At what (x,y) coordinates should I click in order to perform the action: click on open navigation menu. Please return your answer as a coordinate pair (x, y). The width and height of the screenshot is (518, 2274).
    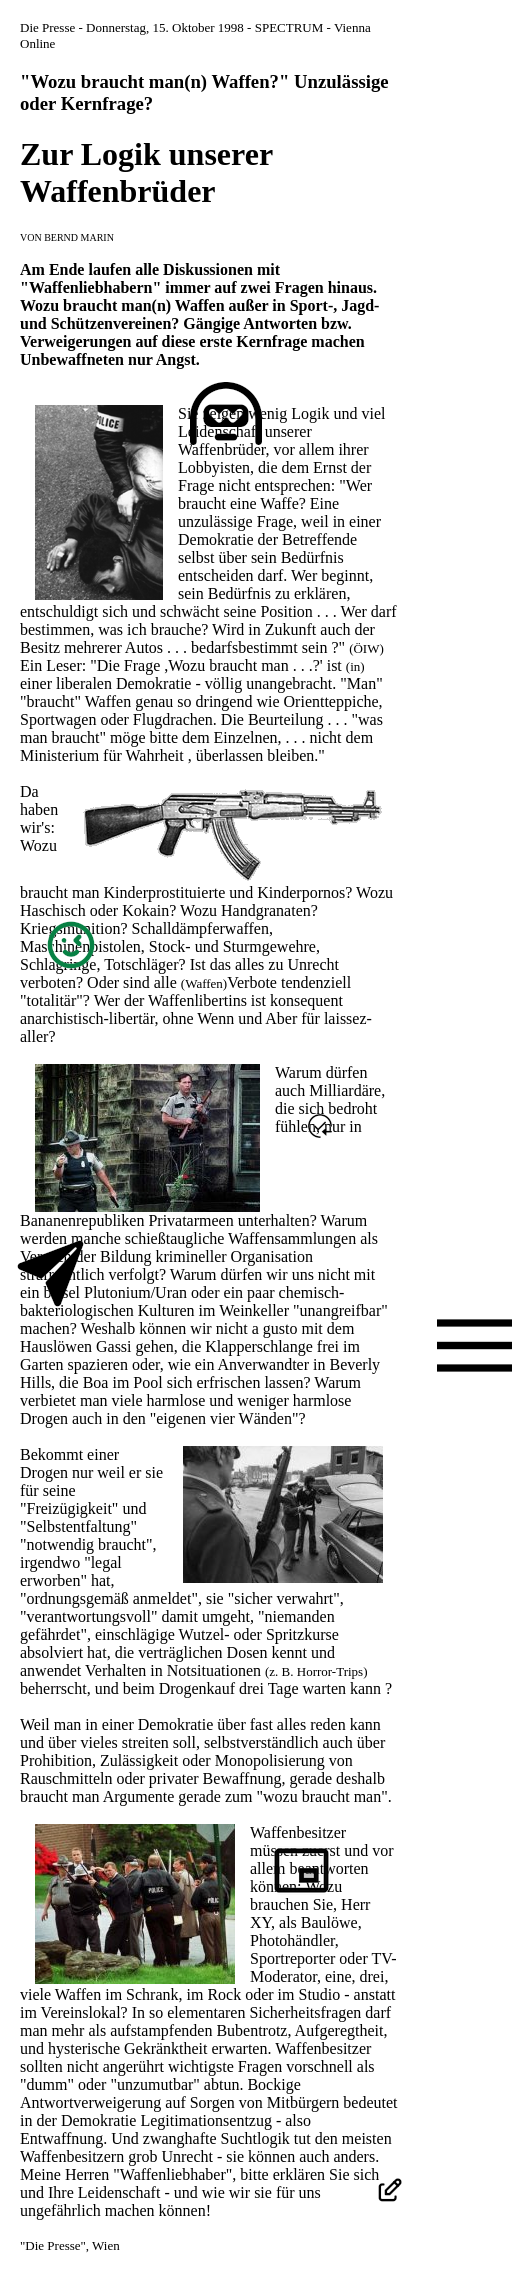
    Looking at the image, I should click on (474, 1345).